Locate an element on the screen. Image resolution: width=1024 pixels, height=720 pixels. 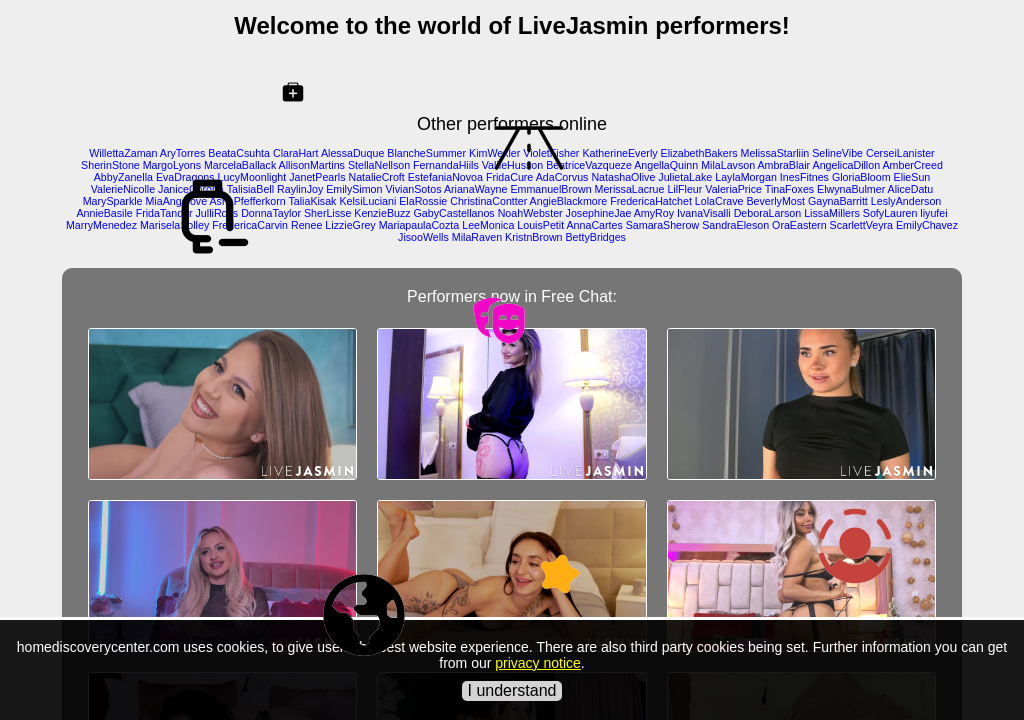
access health or medical information is located at coordinates (293, 92).